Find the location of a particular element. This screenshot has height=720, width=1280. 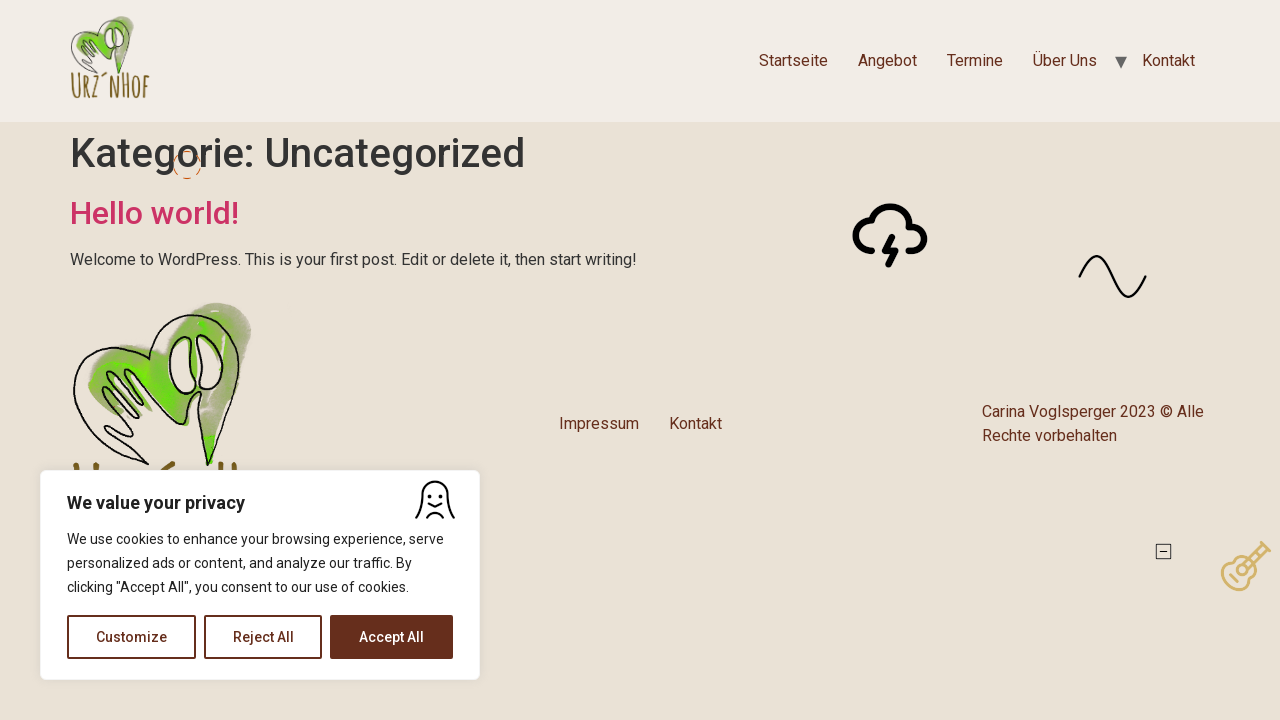

adjust audio or sound wave settings is located at coordinates (1112, 276).